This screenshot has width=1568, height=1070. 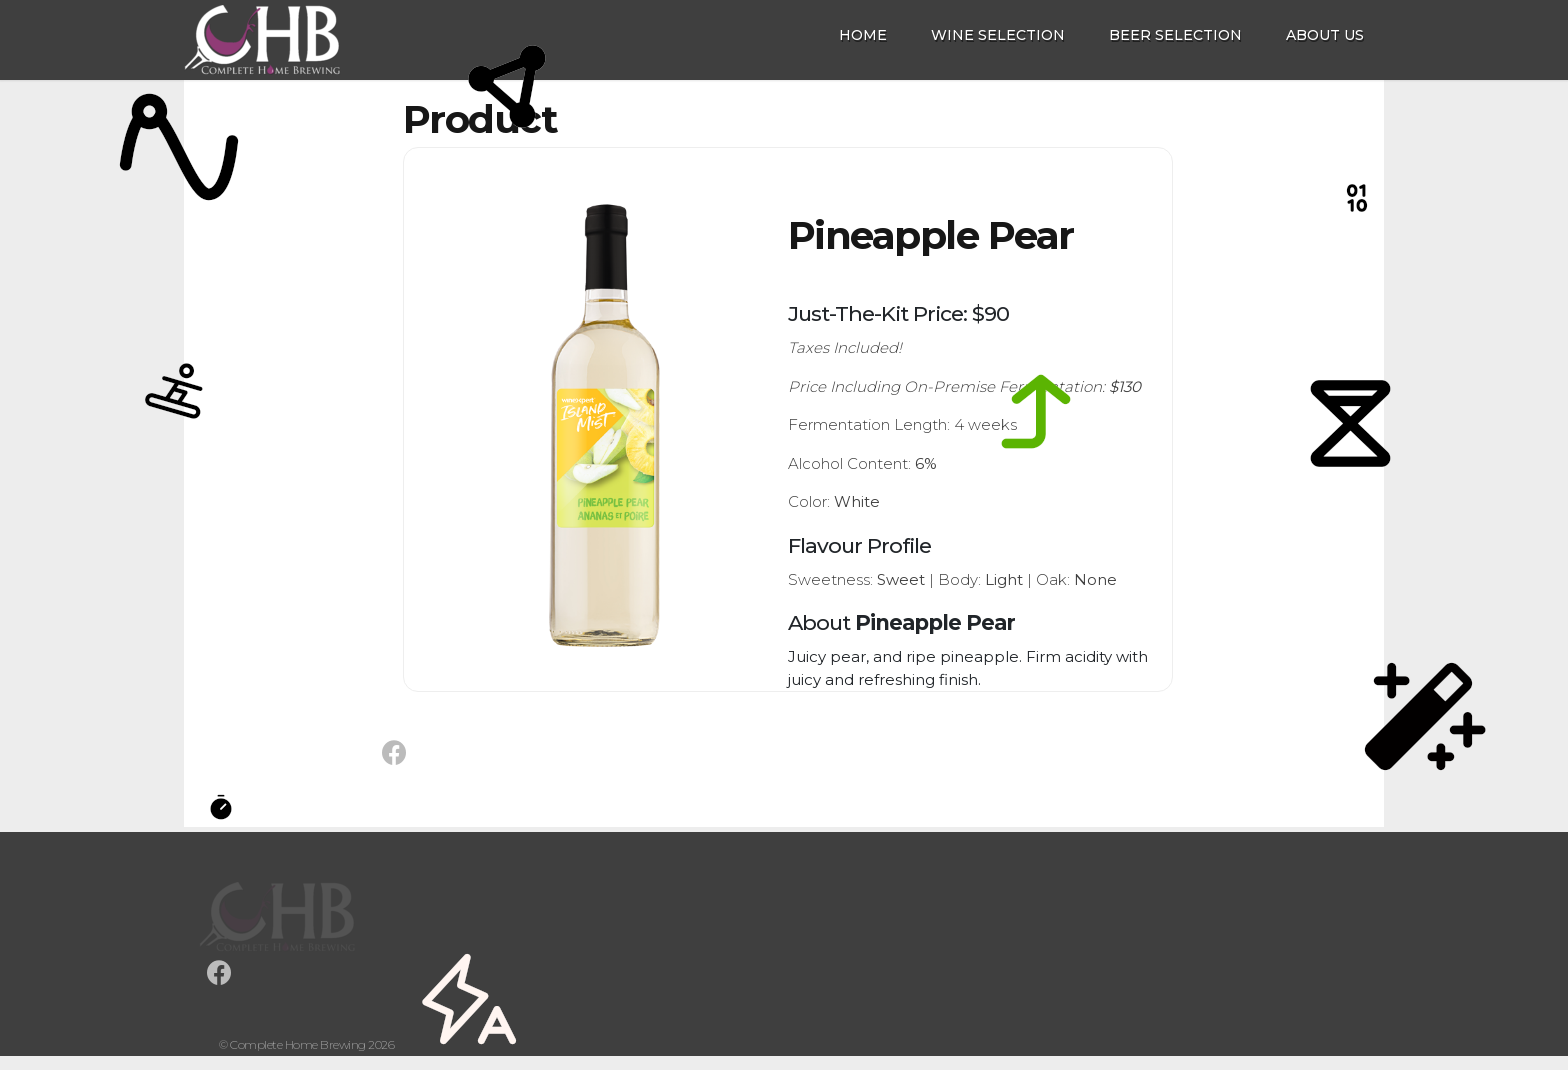 I want to click on toggle auto-flash mode for camera, so click(x=467, y=1002).